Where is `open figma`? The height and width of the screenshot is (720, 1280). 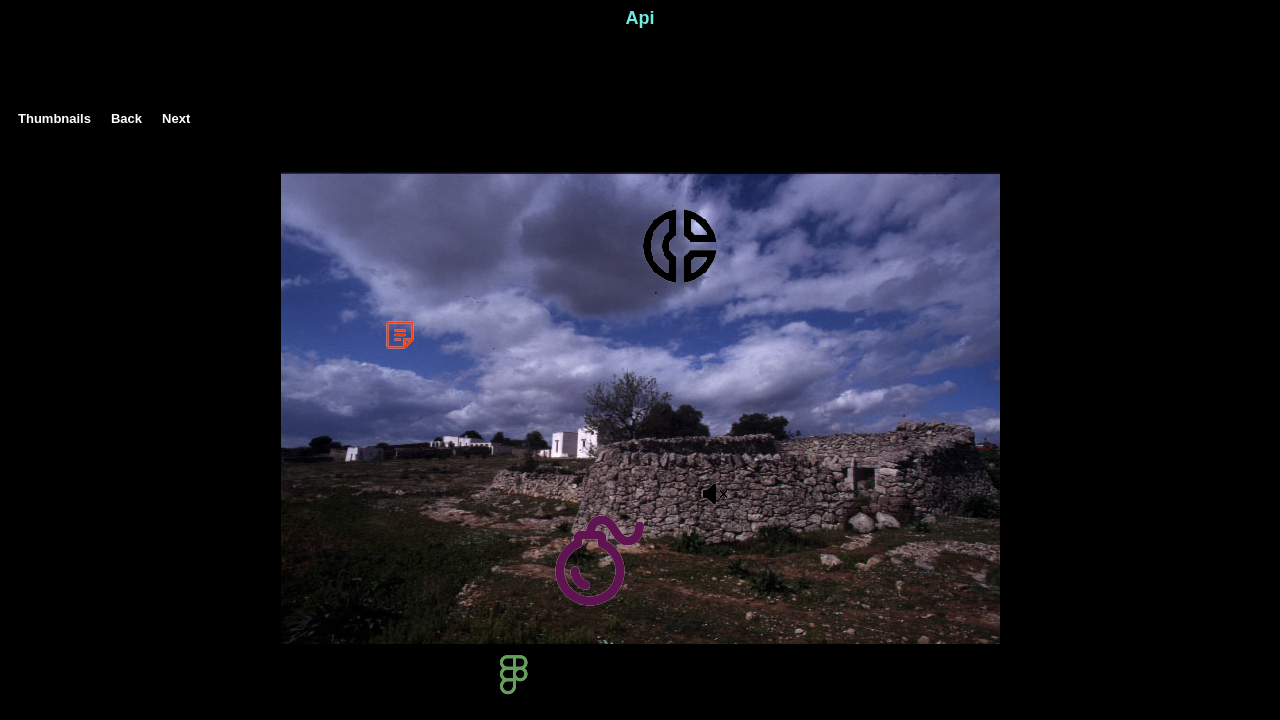
open figma is located at coordinates (513, 674).